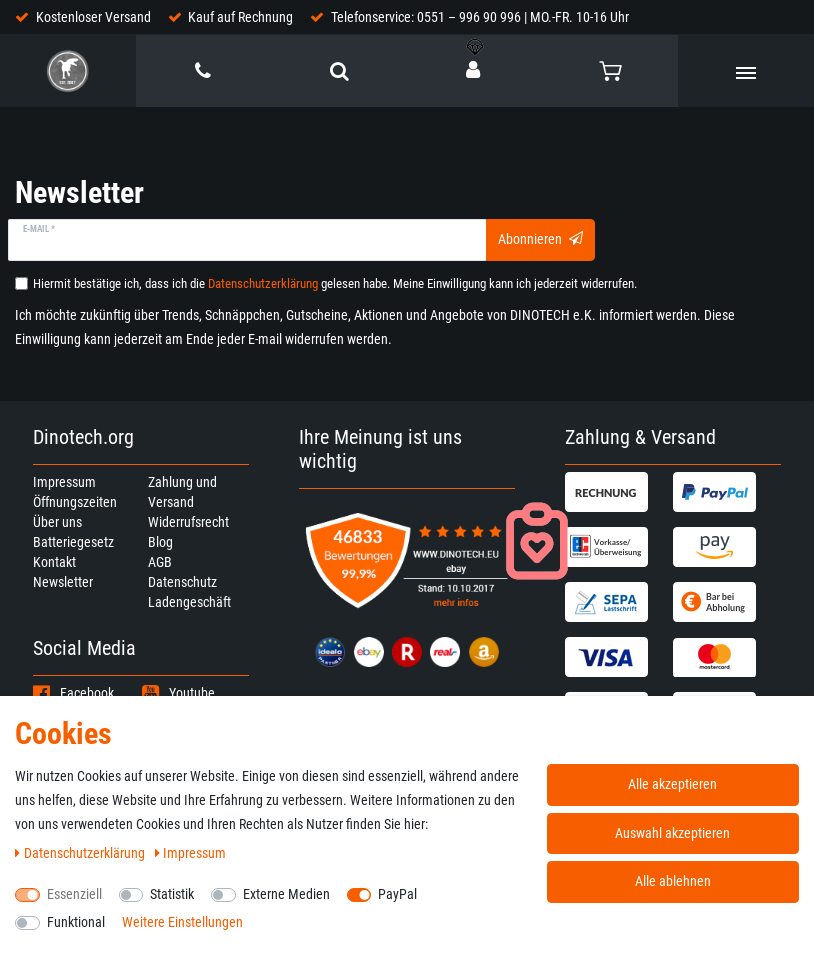 The height and width of the screenshot is (954, 814). What do you see at coordinates (475, 47) in the screenshot?
I see `access emergency or backup support options` at bounding box center [475, 47].